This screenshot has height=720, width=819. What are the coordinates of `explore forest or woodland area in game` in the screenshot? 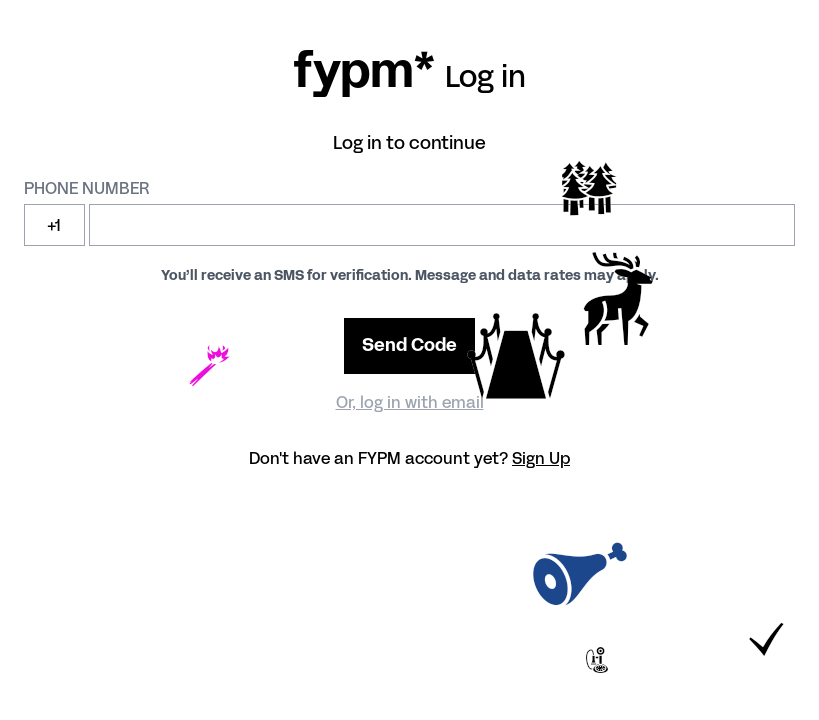 It's located at (589, 188).